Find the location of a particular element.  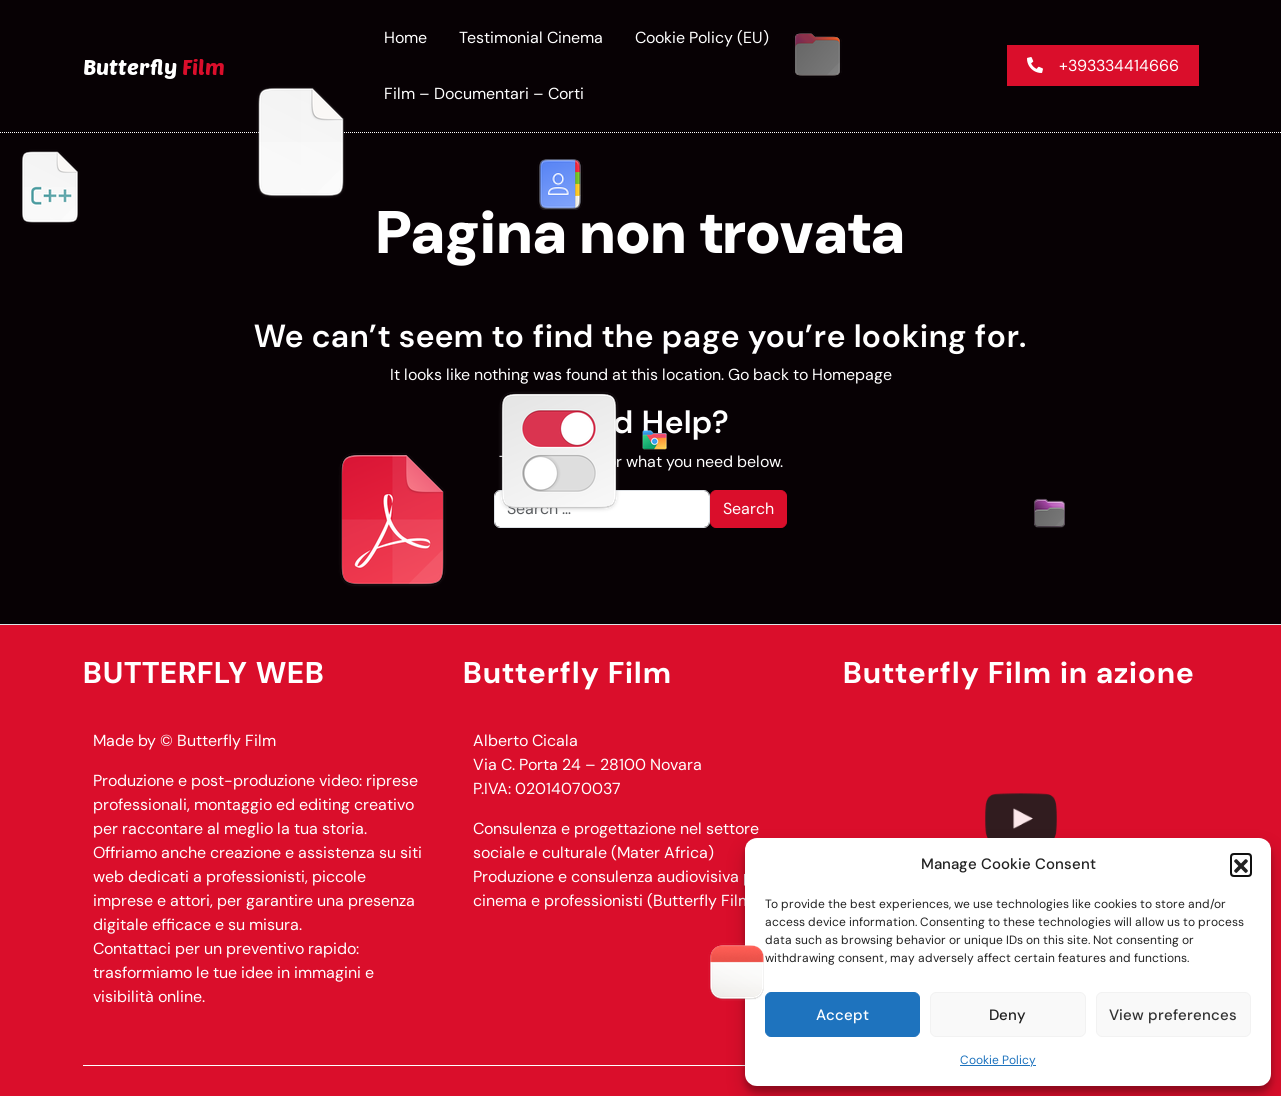

indicates an empty or zero-byte file is located at coordinates (301, 142).